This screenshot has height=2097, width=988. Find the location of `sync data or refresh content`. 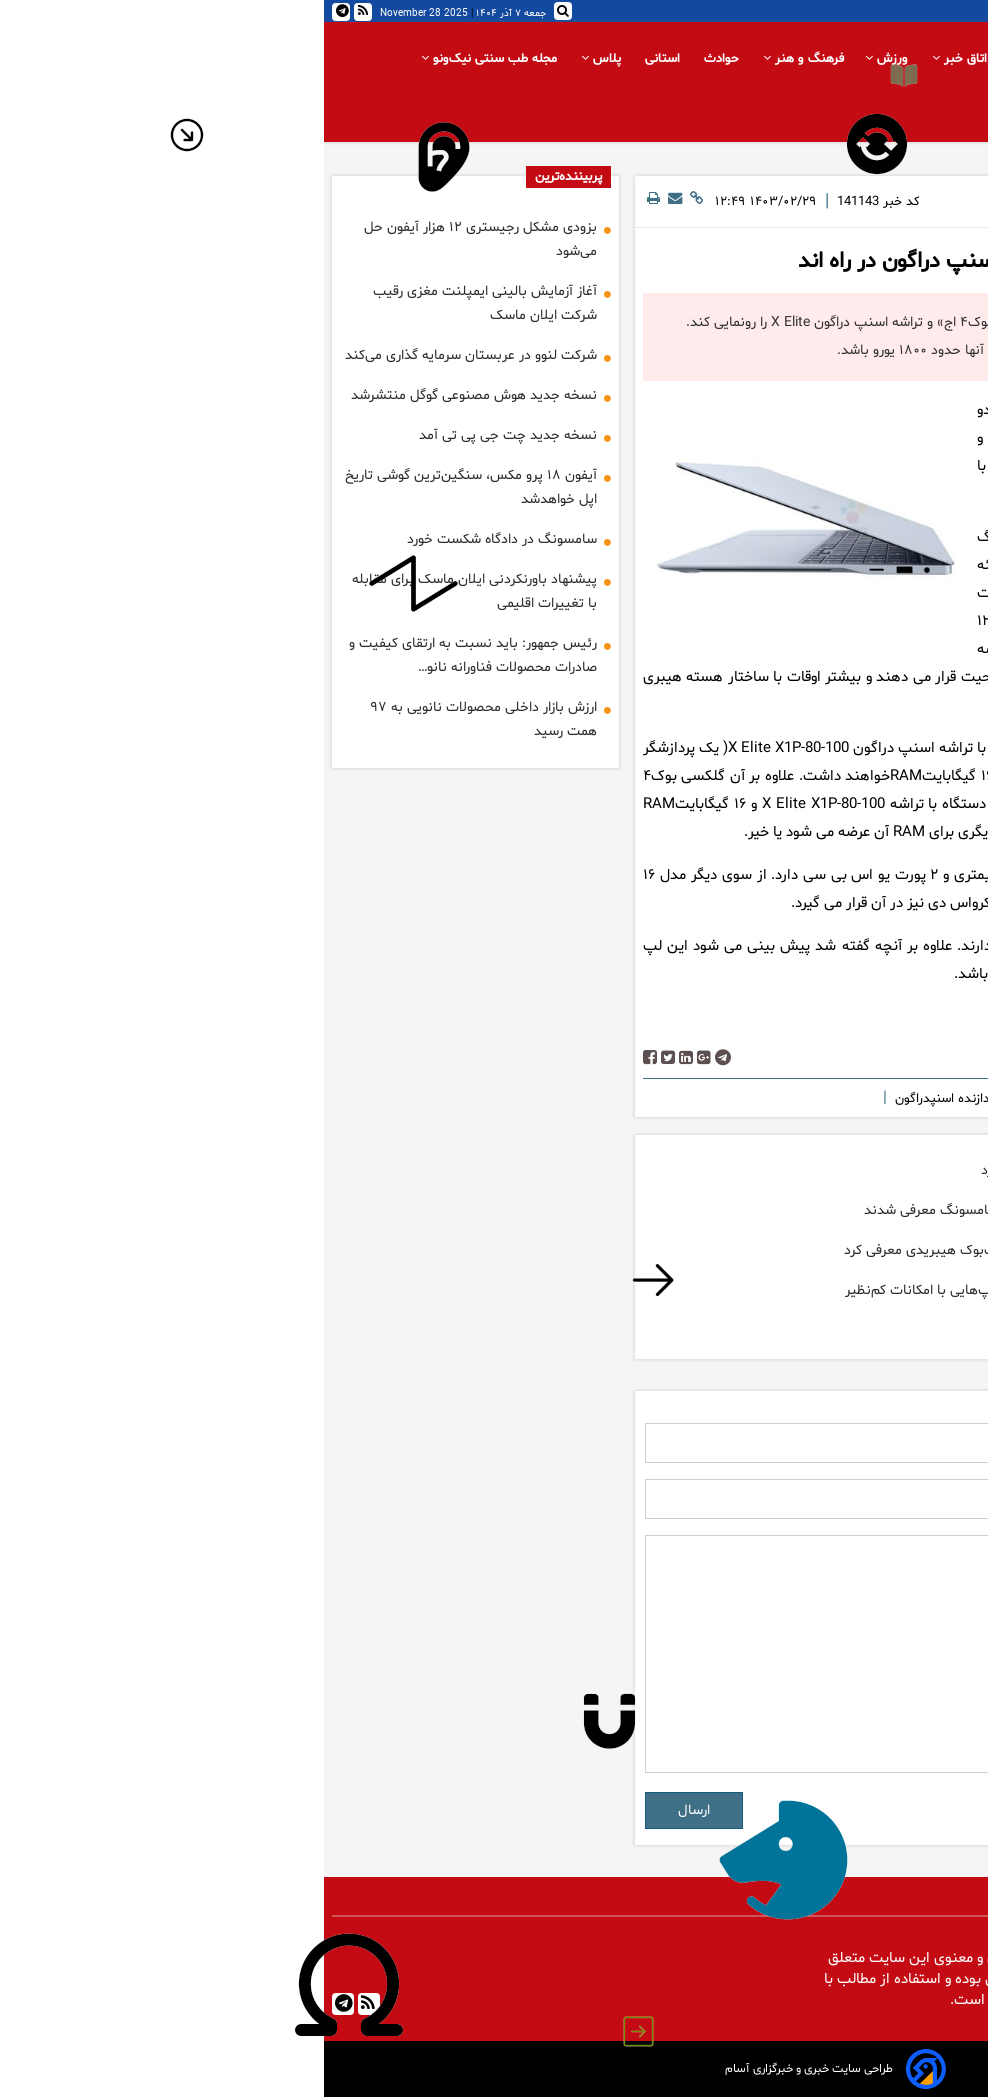

sync data or refresh content is located at coordinates (877, 144).